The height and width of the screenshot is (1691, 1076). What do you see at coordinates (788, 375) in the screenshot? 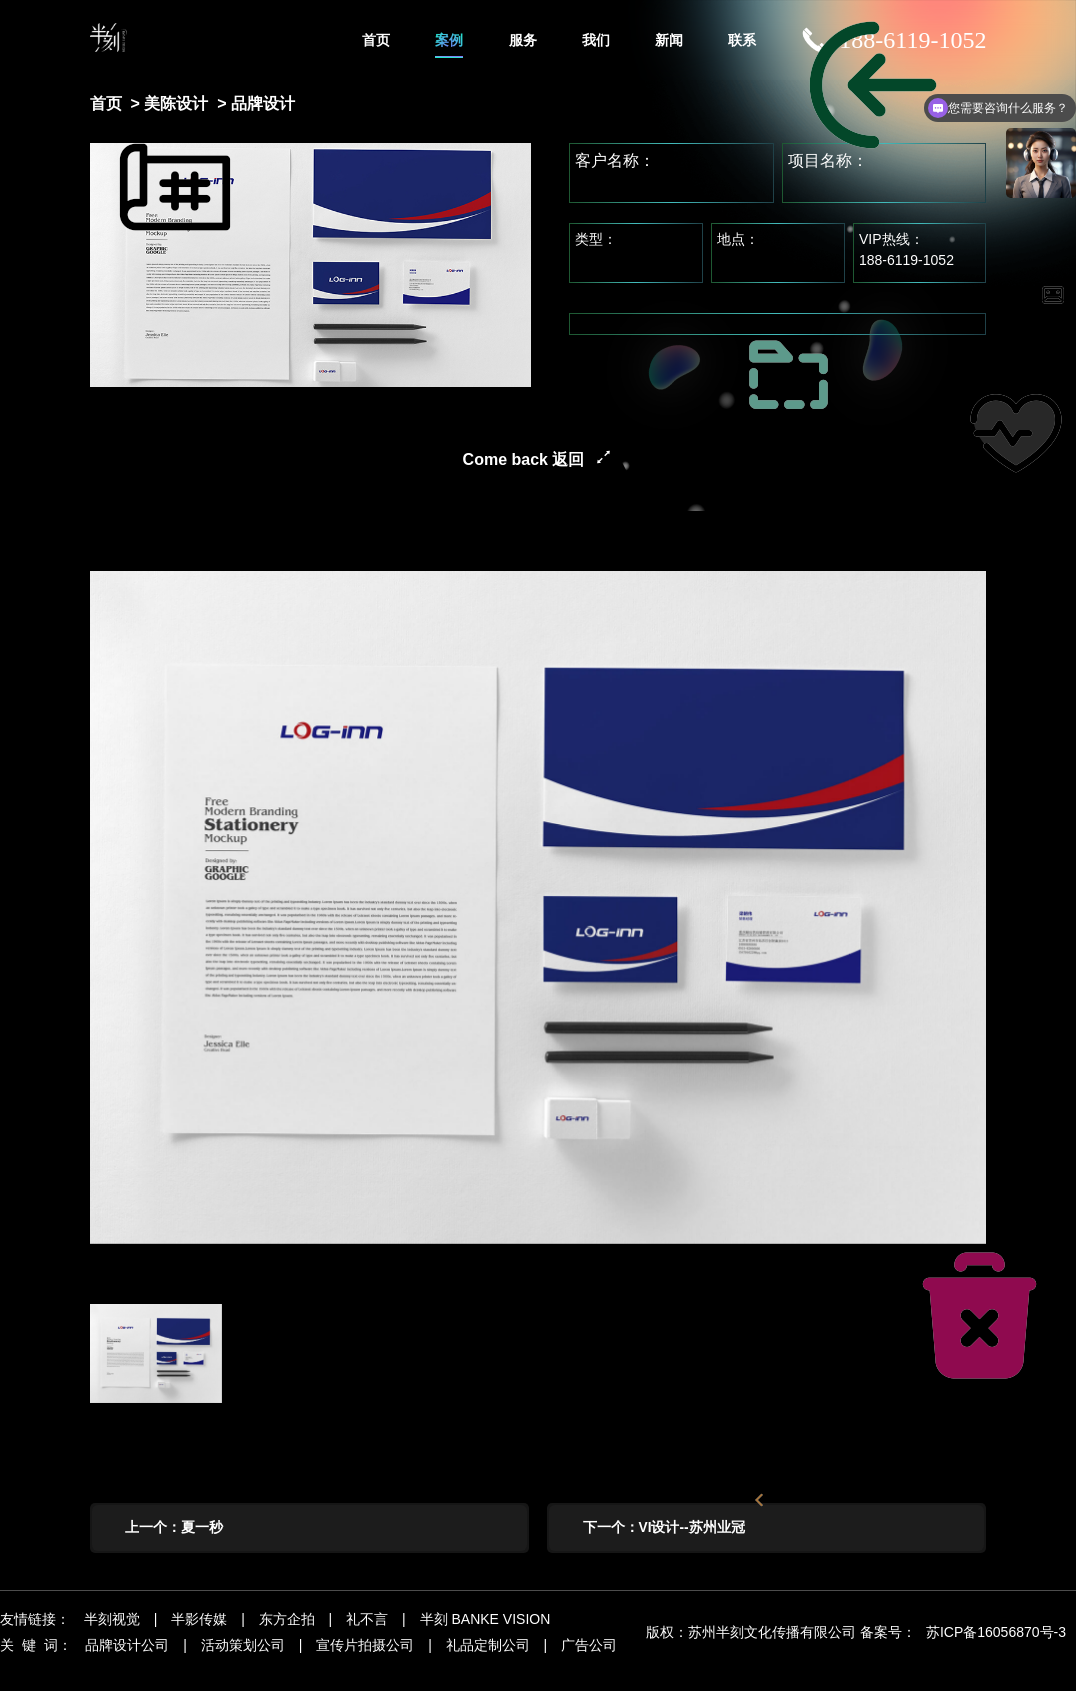
I see `create a new folder` at bounding box center [788, 375].